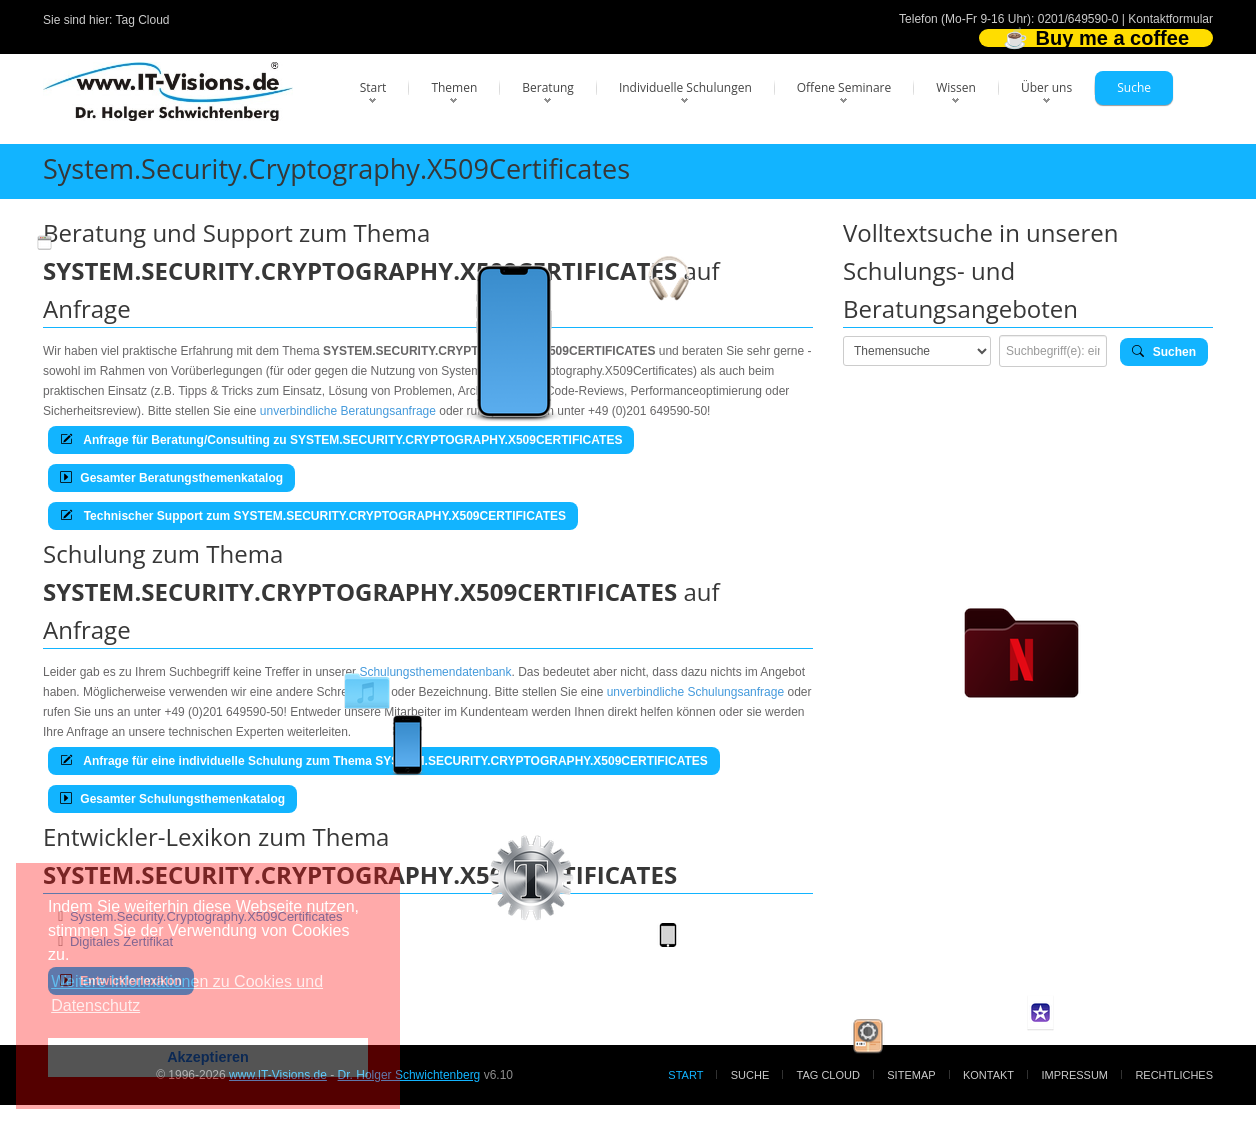 The width and height of the screenshot is (1256, 1125). Describe the element at coordinates (1040, 1013) in the screenshot. I see `open a mobile video project in iMovie` at that location.